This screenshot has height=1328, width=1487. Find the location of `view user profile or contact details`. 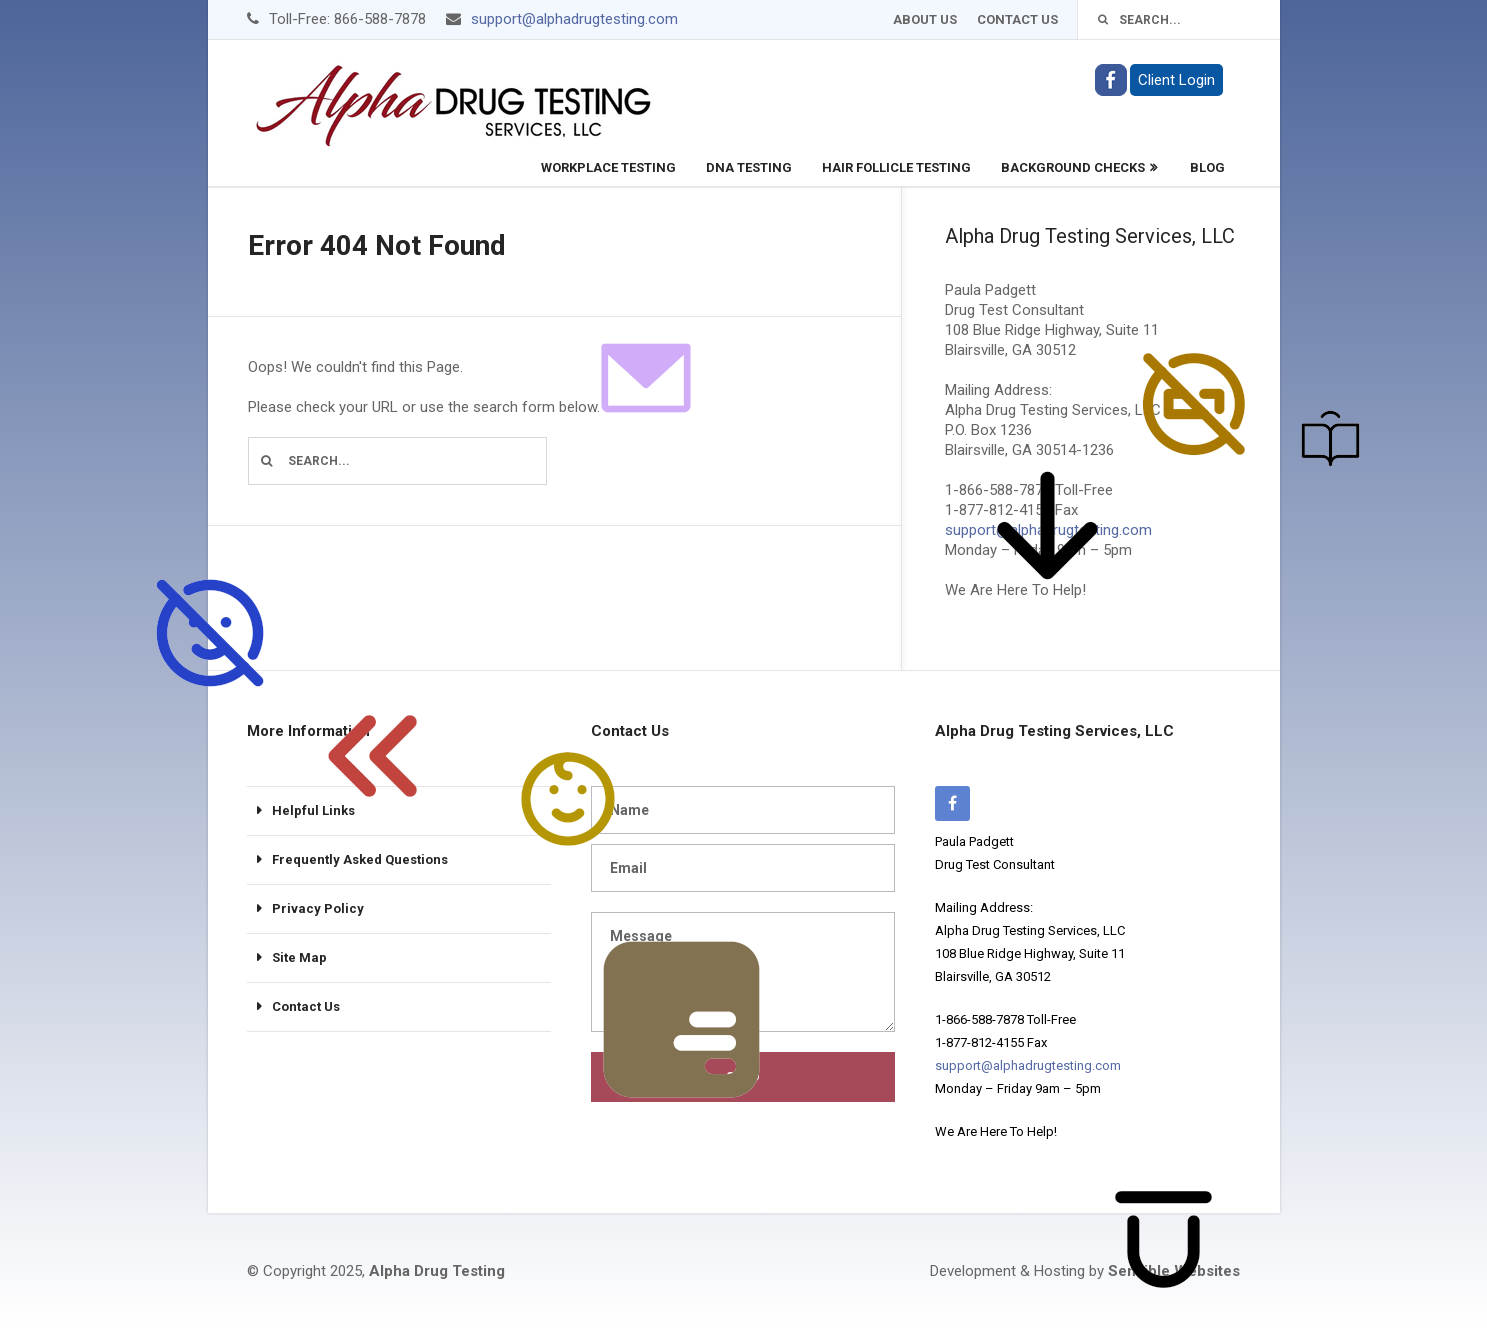

view user profile or contact details is located at coordinates (1330, 437).